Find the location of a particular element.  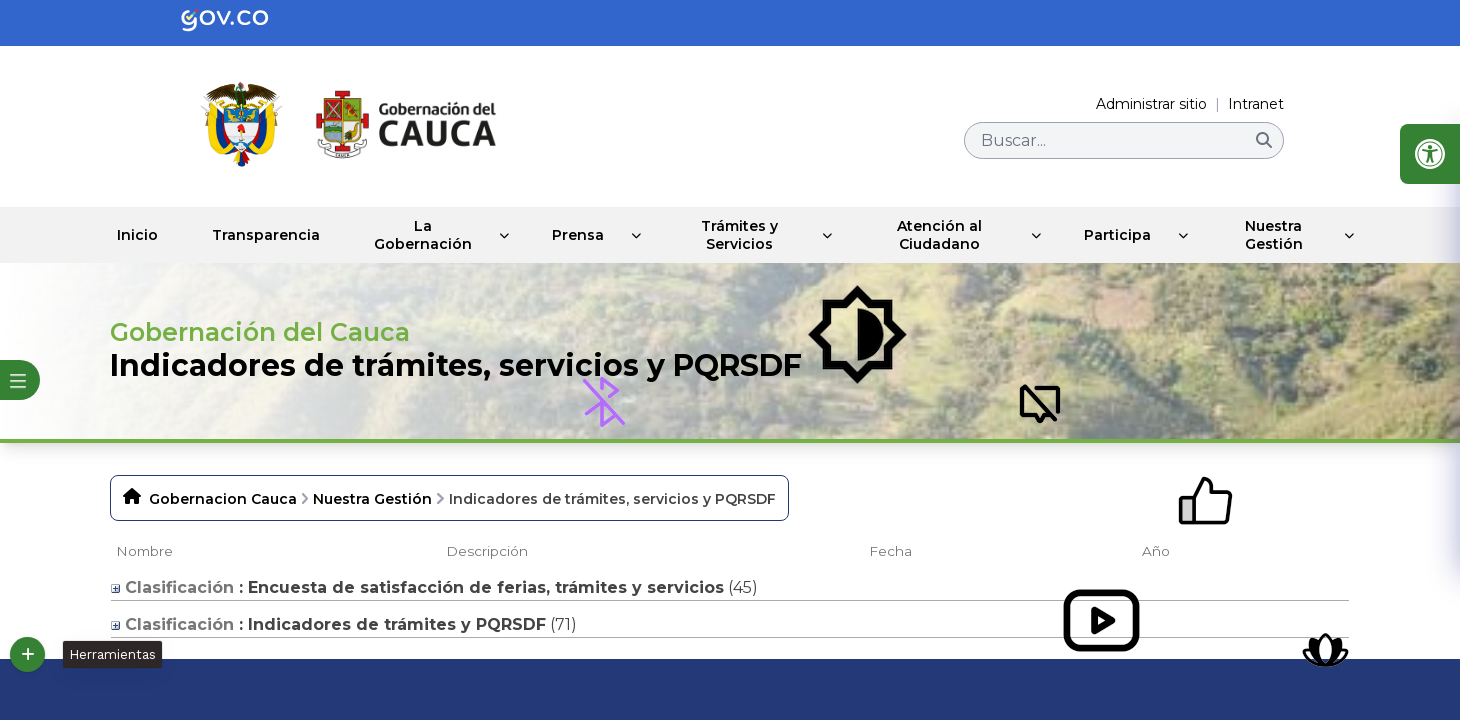

like or approve content is located at coordinates (1205, 503).